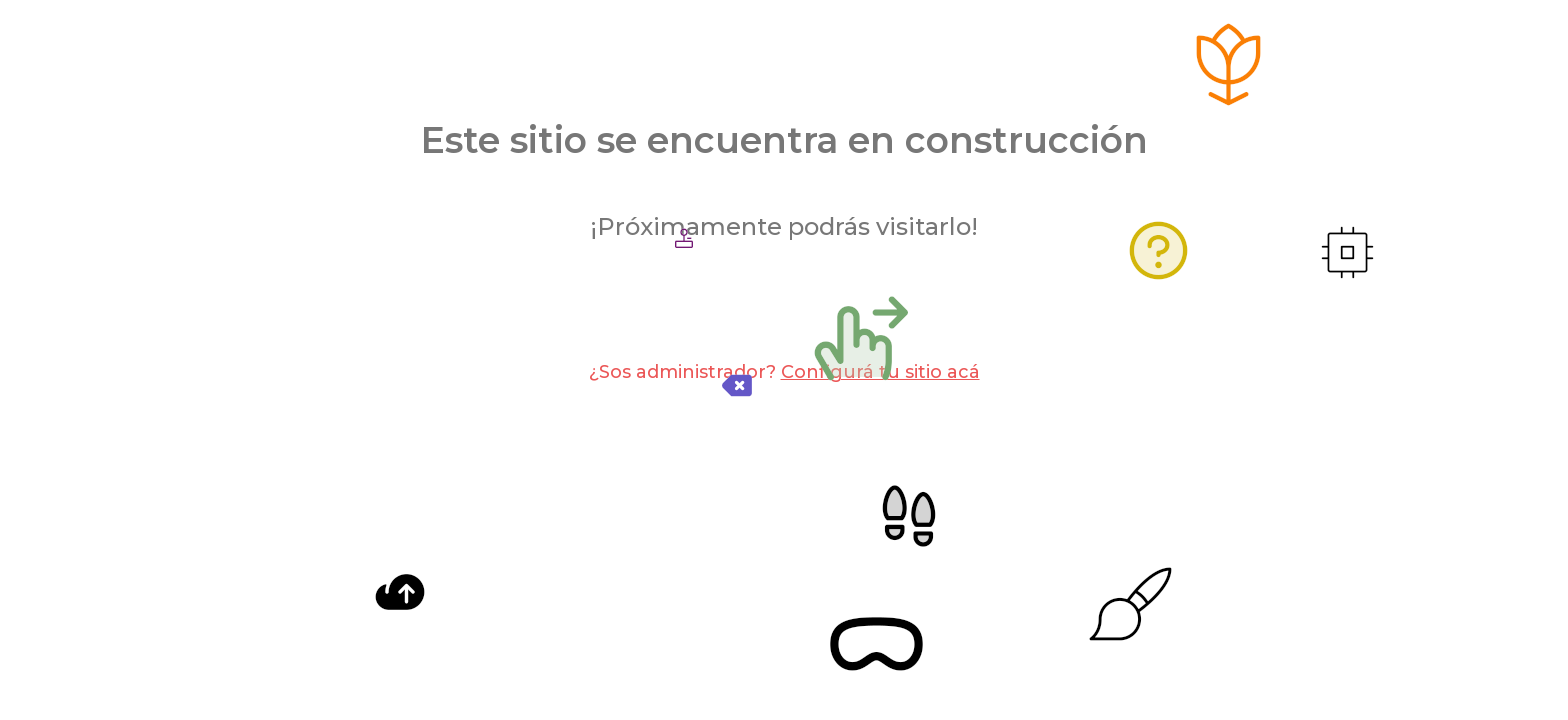 Image resolution: width=1568 pixels, height=720 pixels. Describe the element at coordinates (1228, 64) in the screenshot. I see `access garden or plant-related features` at that location.